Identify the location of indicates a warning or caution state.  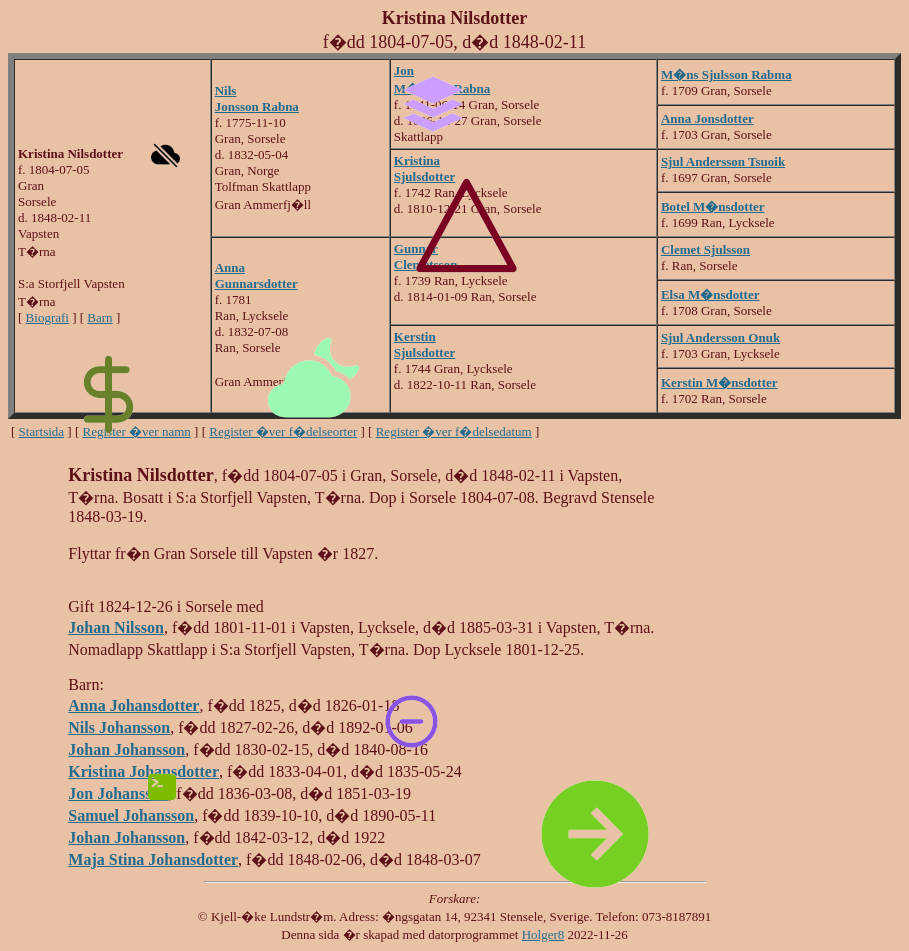
(466, 225).